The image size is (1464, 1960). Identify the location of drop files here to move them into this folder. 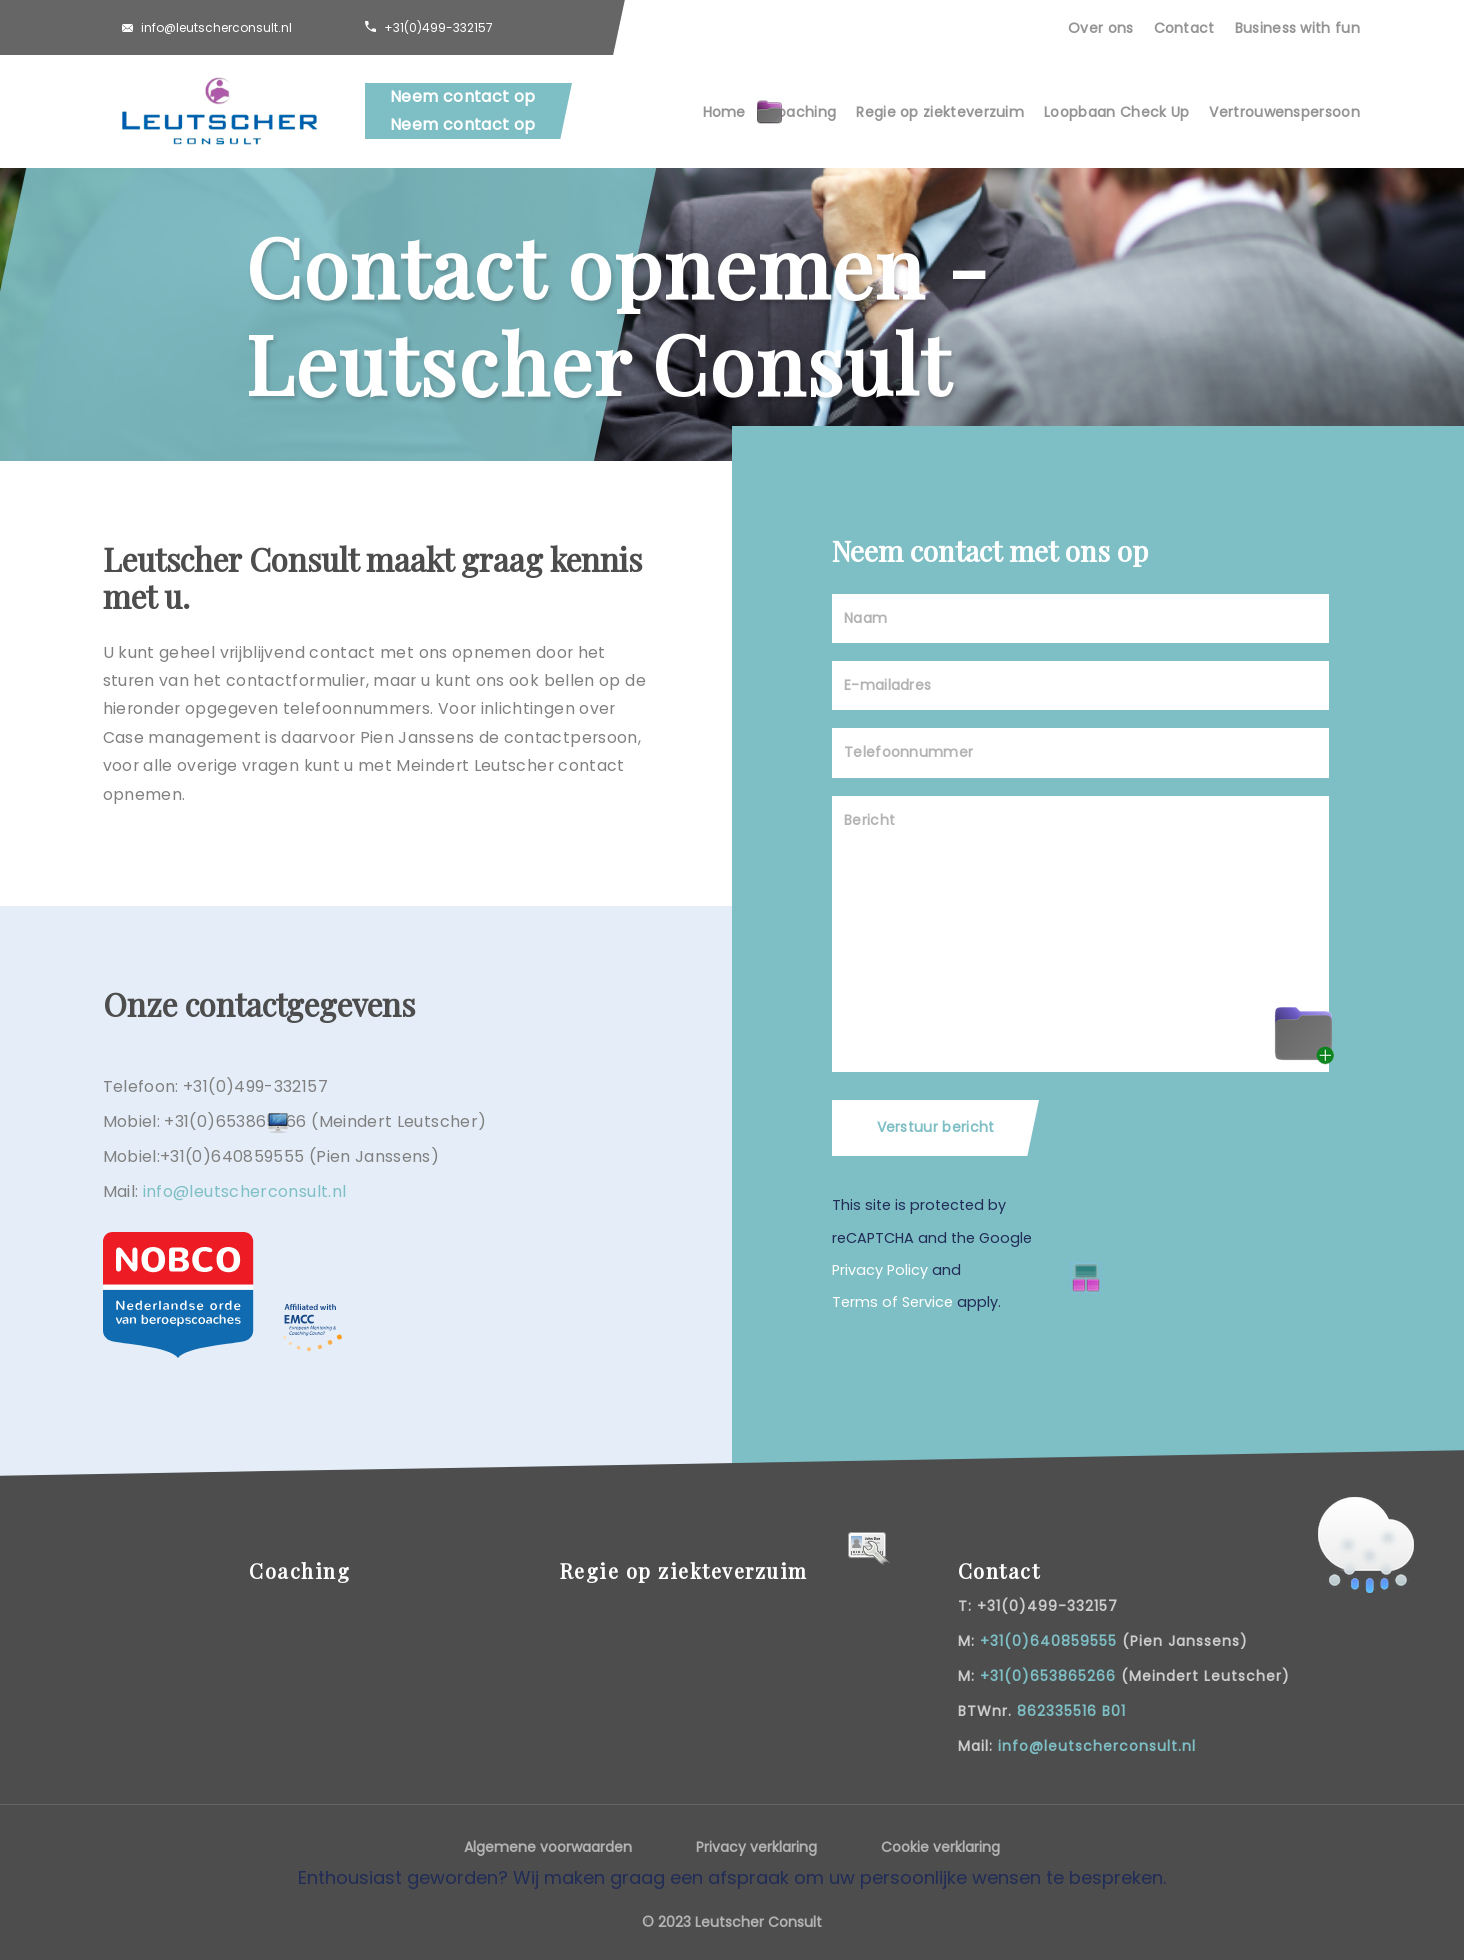
(769, 111).